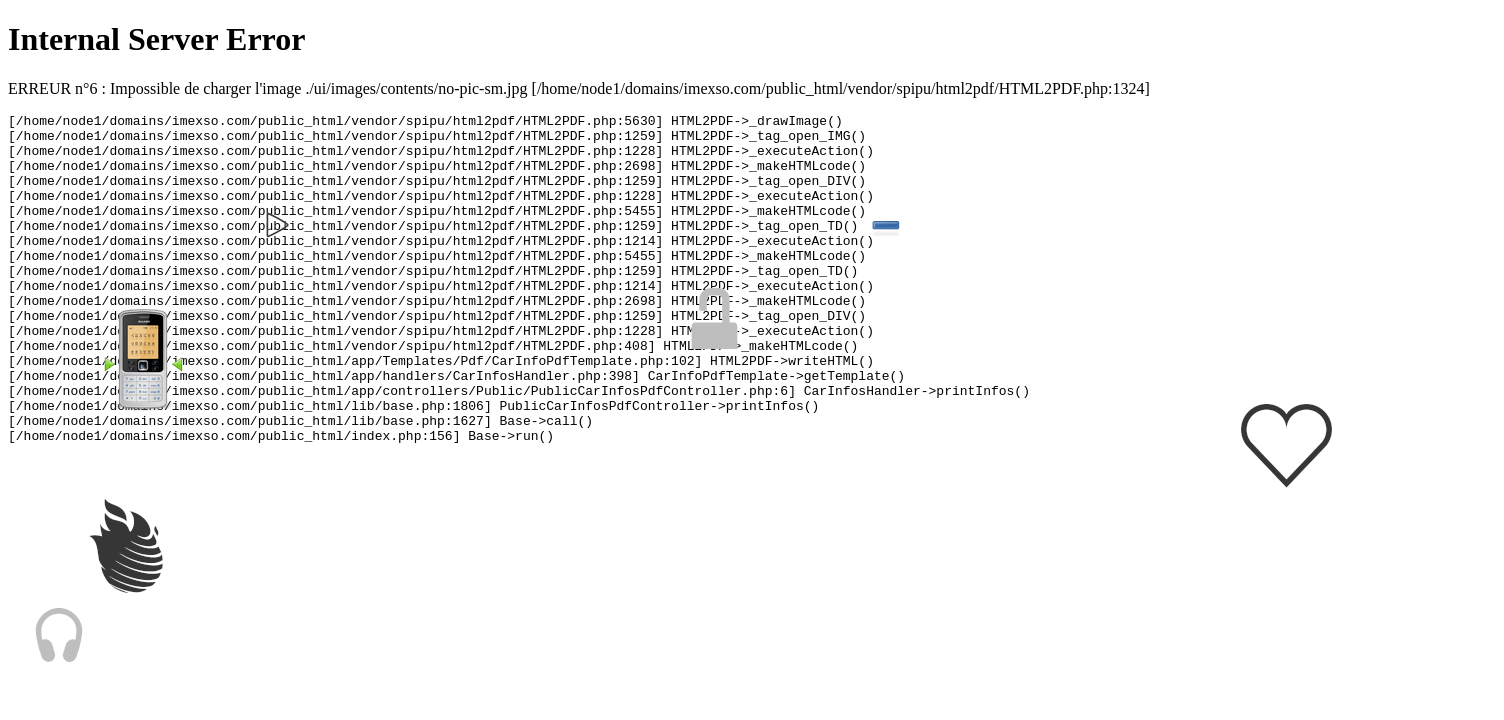 The image size is (1504, 720). Describe the element at coordinates (1286, 444) in the screenshot. I see `view community or social applications` at that location.